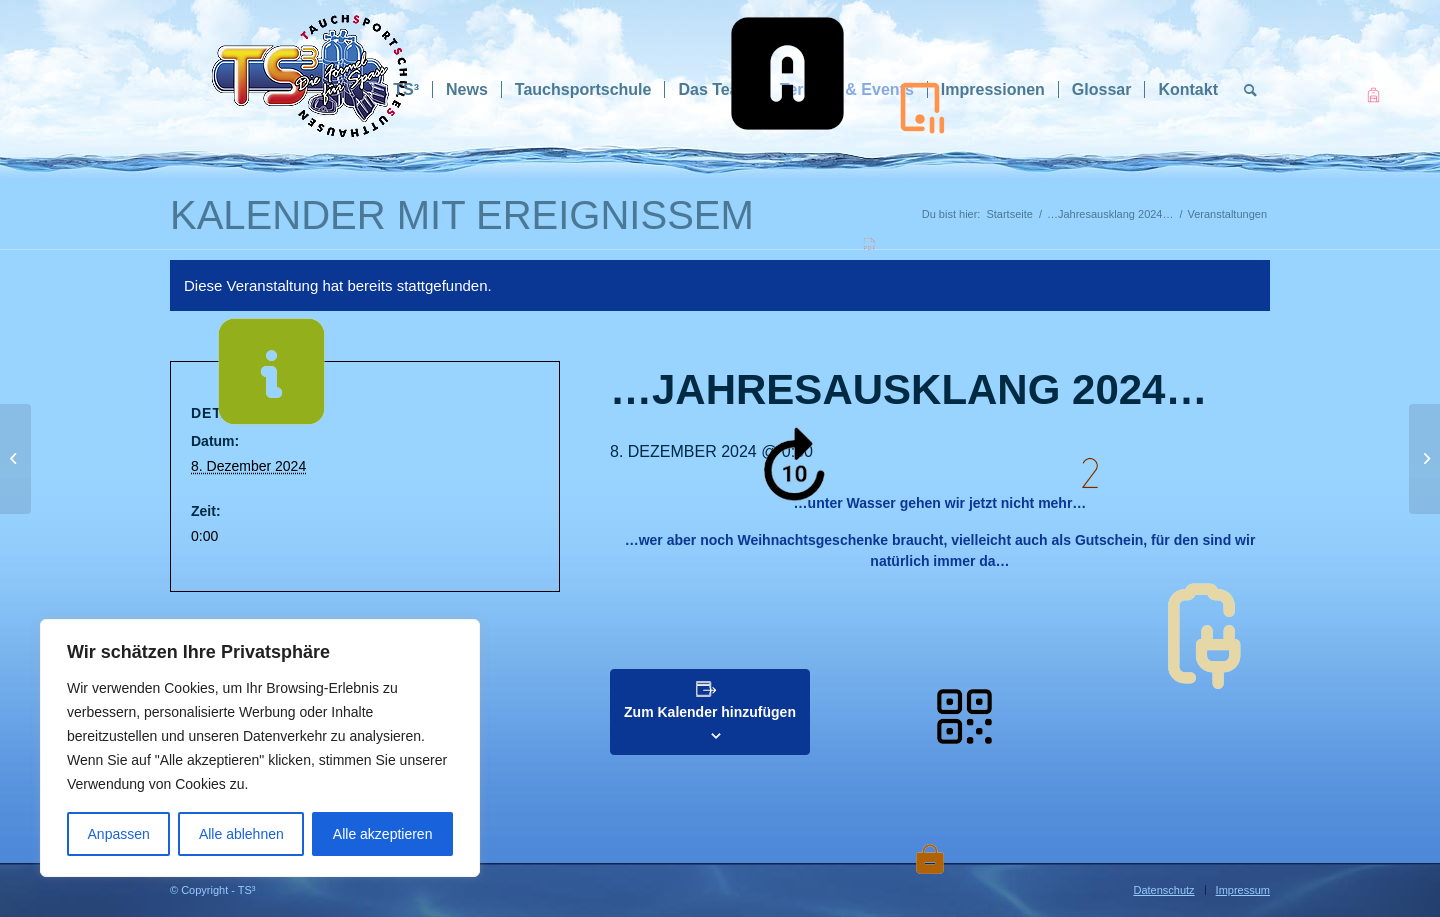  Describe the element at coordinates (271, 371) in the screenshot. I see `view more information or details` at that location.